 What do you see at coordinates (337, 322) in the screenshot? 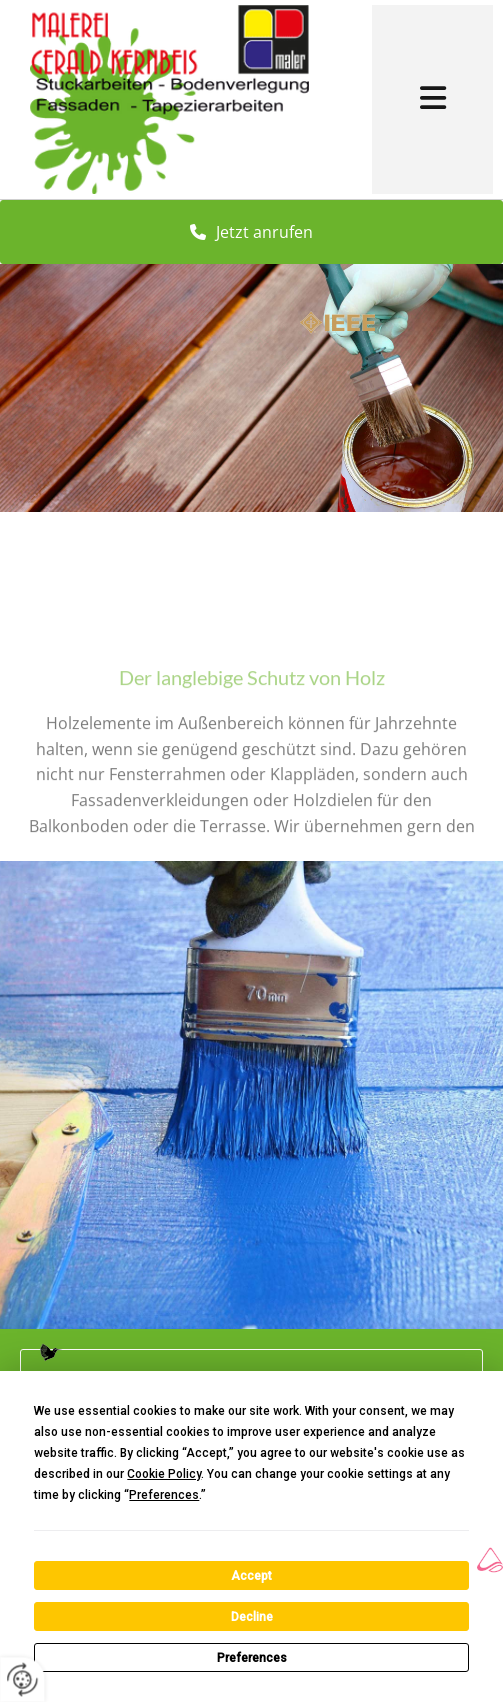
I see `IEEE organization logo` at bounding box center [337, 322].